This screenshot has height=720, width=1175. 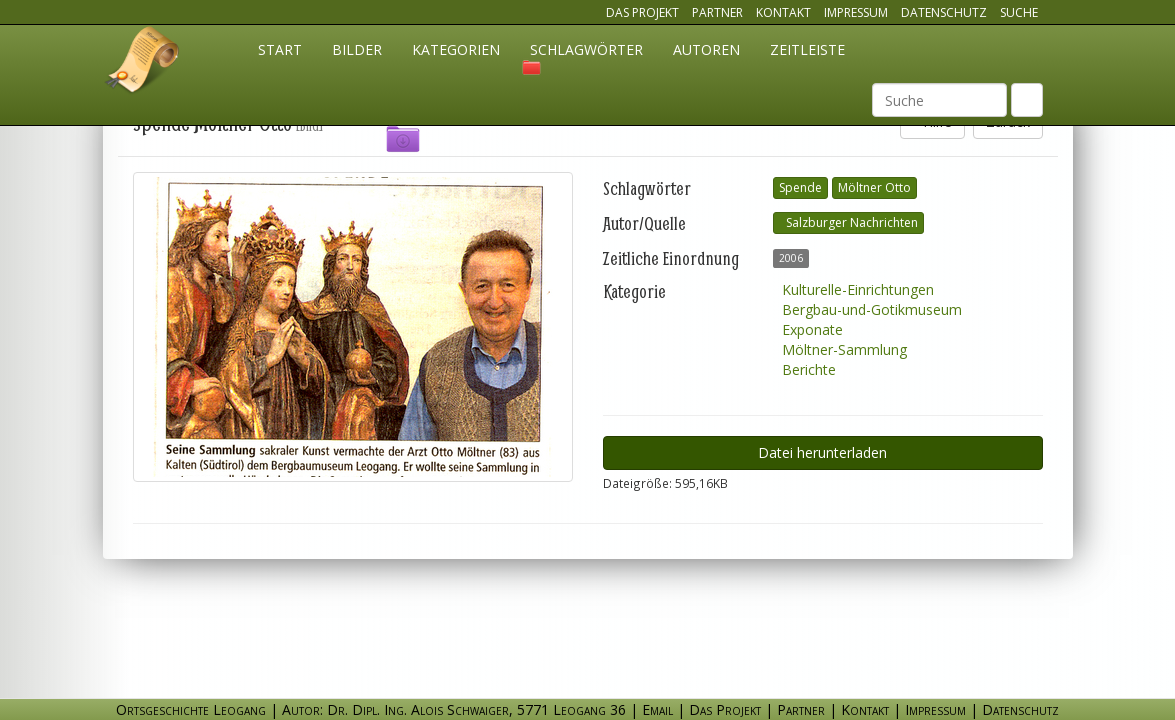 What do you see at coordinates (403, 139) in the screenshot?
I see `access your downloads folder` at bounding box center [403, 139].